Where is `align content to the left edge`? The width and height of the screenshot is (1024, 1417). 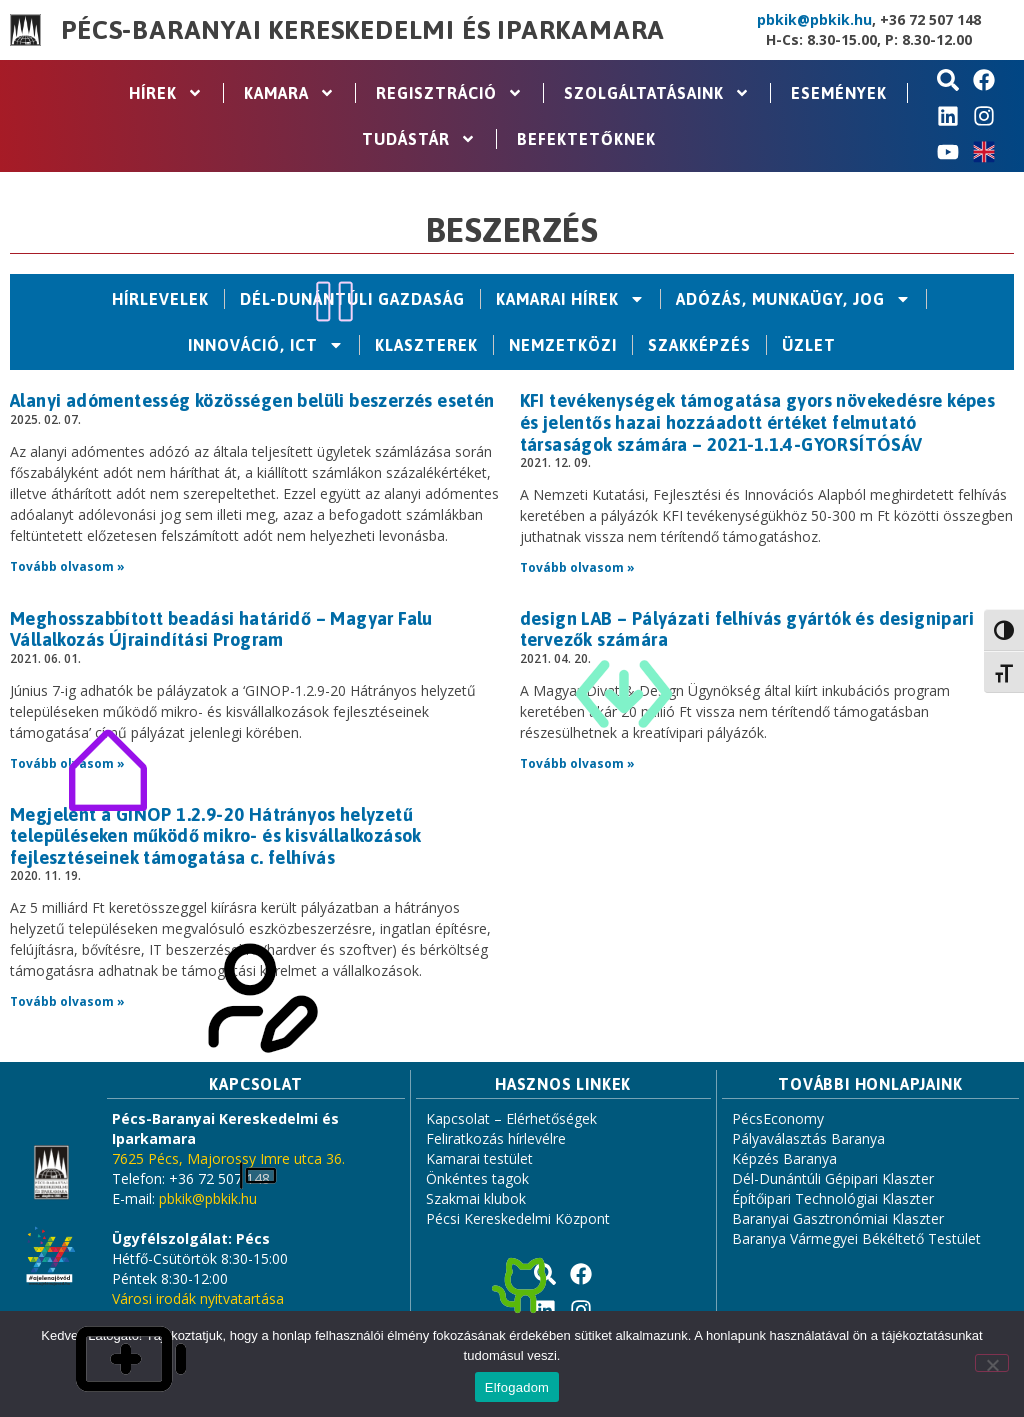 align content to the left edge is located at coordinates (257, 1175).